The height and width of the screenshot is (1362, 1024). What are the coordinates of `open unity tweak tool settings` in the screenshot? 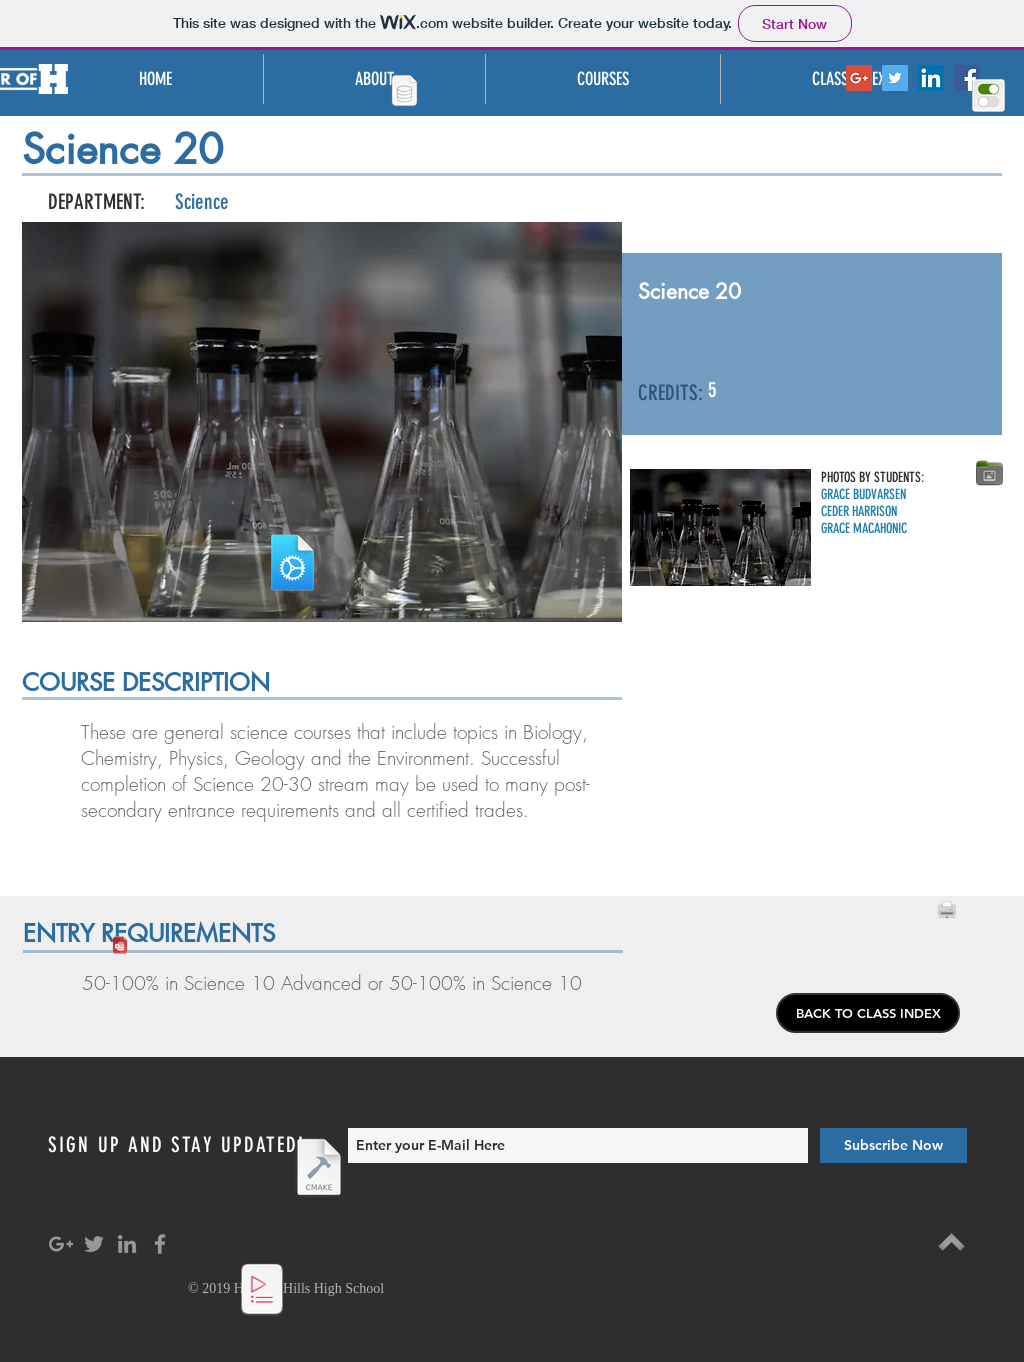 It's located at (988, 95).